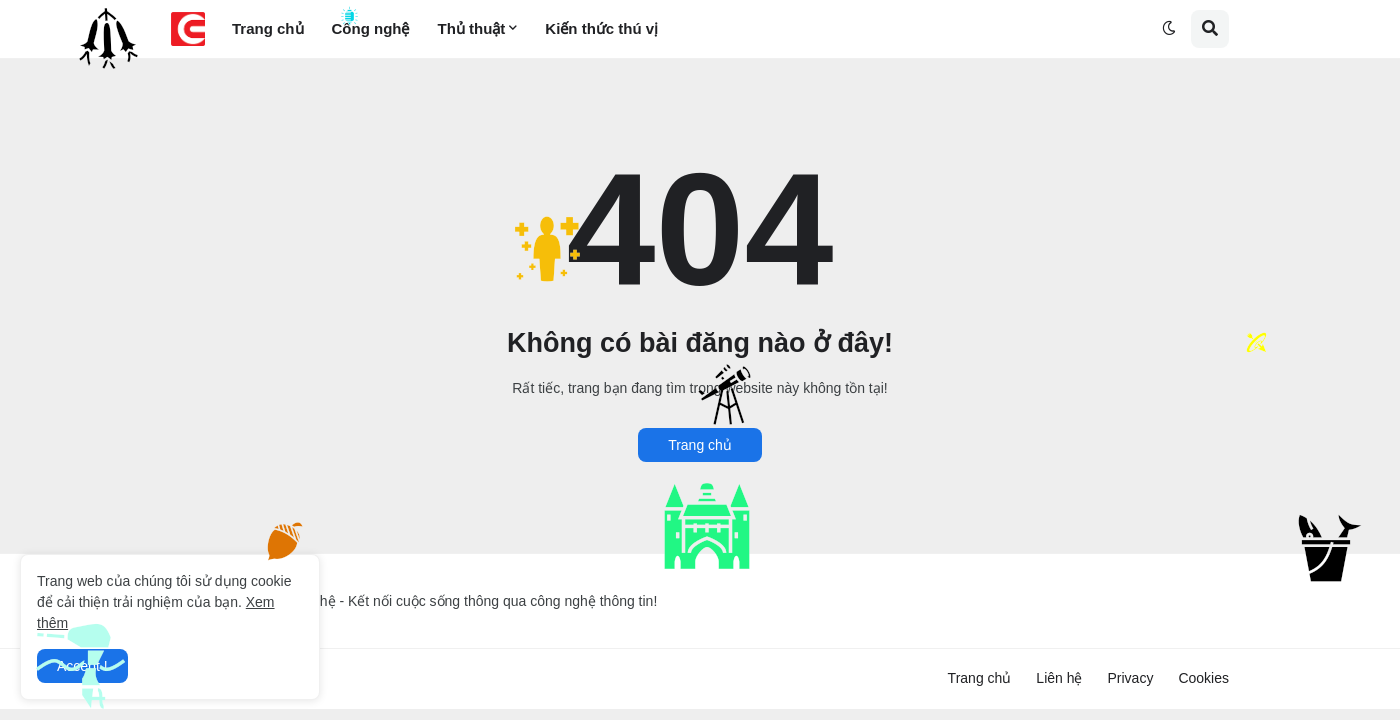 The width and height of the screenshot is (1400, 720). What do you see at coordinates (724, 394) in the screenshot?
I see `explore or discover new content` at bounding box center [724, 394].